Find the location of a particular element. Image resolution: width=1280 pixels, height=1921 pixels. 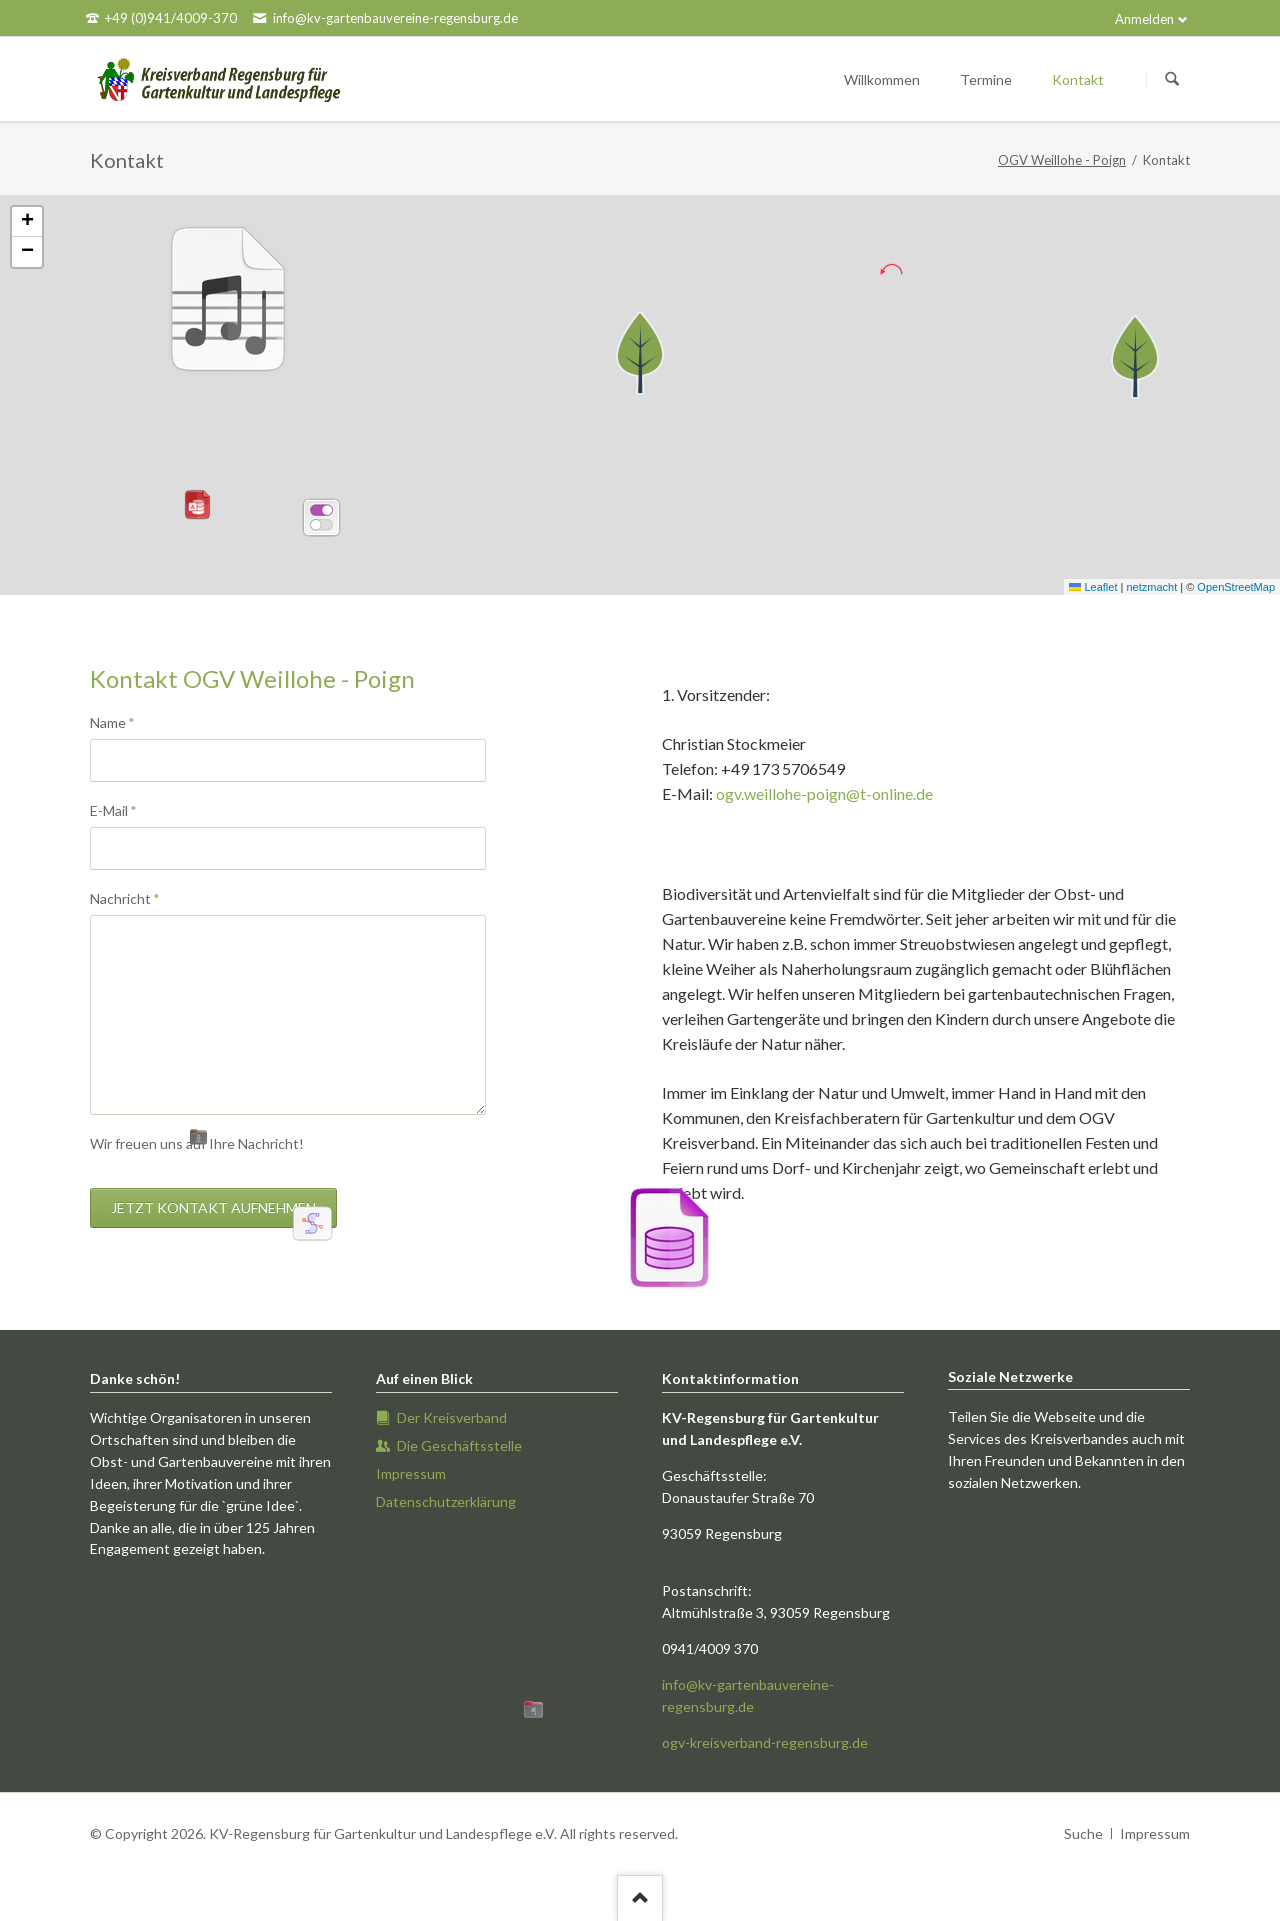

open insync cloud sync folder is located at coordinates (533, 1709).